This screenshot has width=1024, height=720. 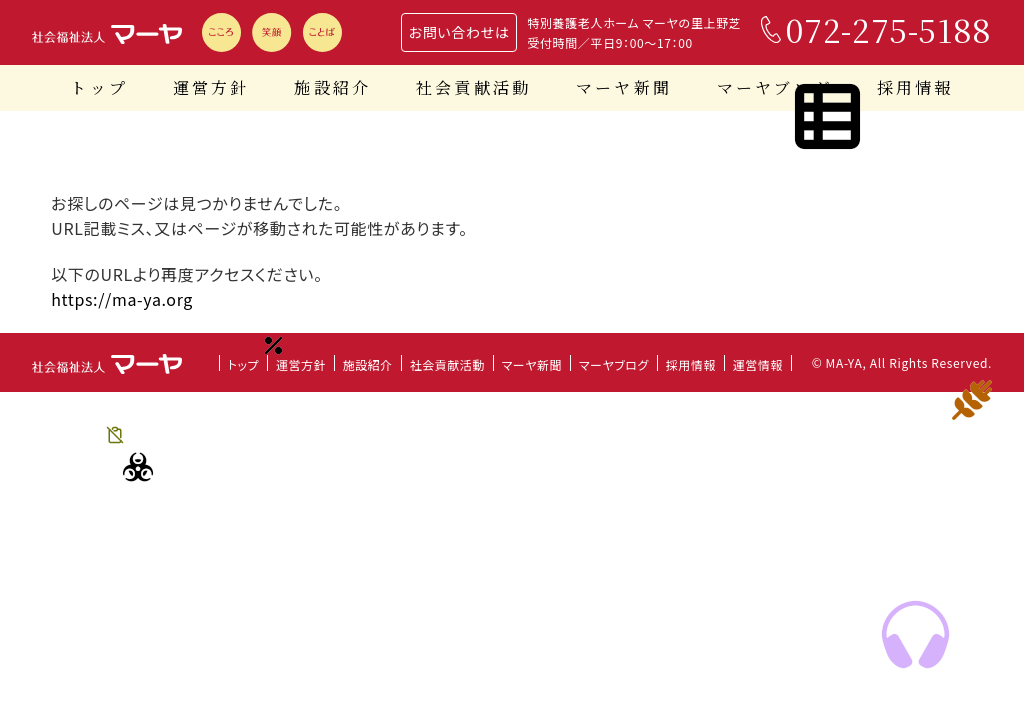 What do you see at coordinates (915, 634) in the screenshot?
I see `contact customer support` at bounding box center [915, 634].